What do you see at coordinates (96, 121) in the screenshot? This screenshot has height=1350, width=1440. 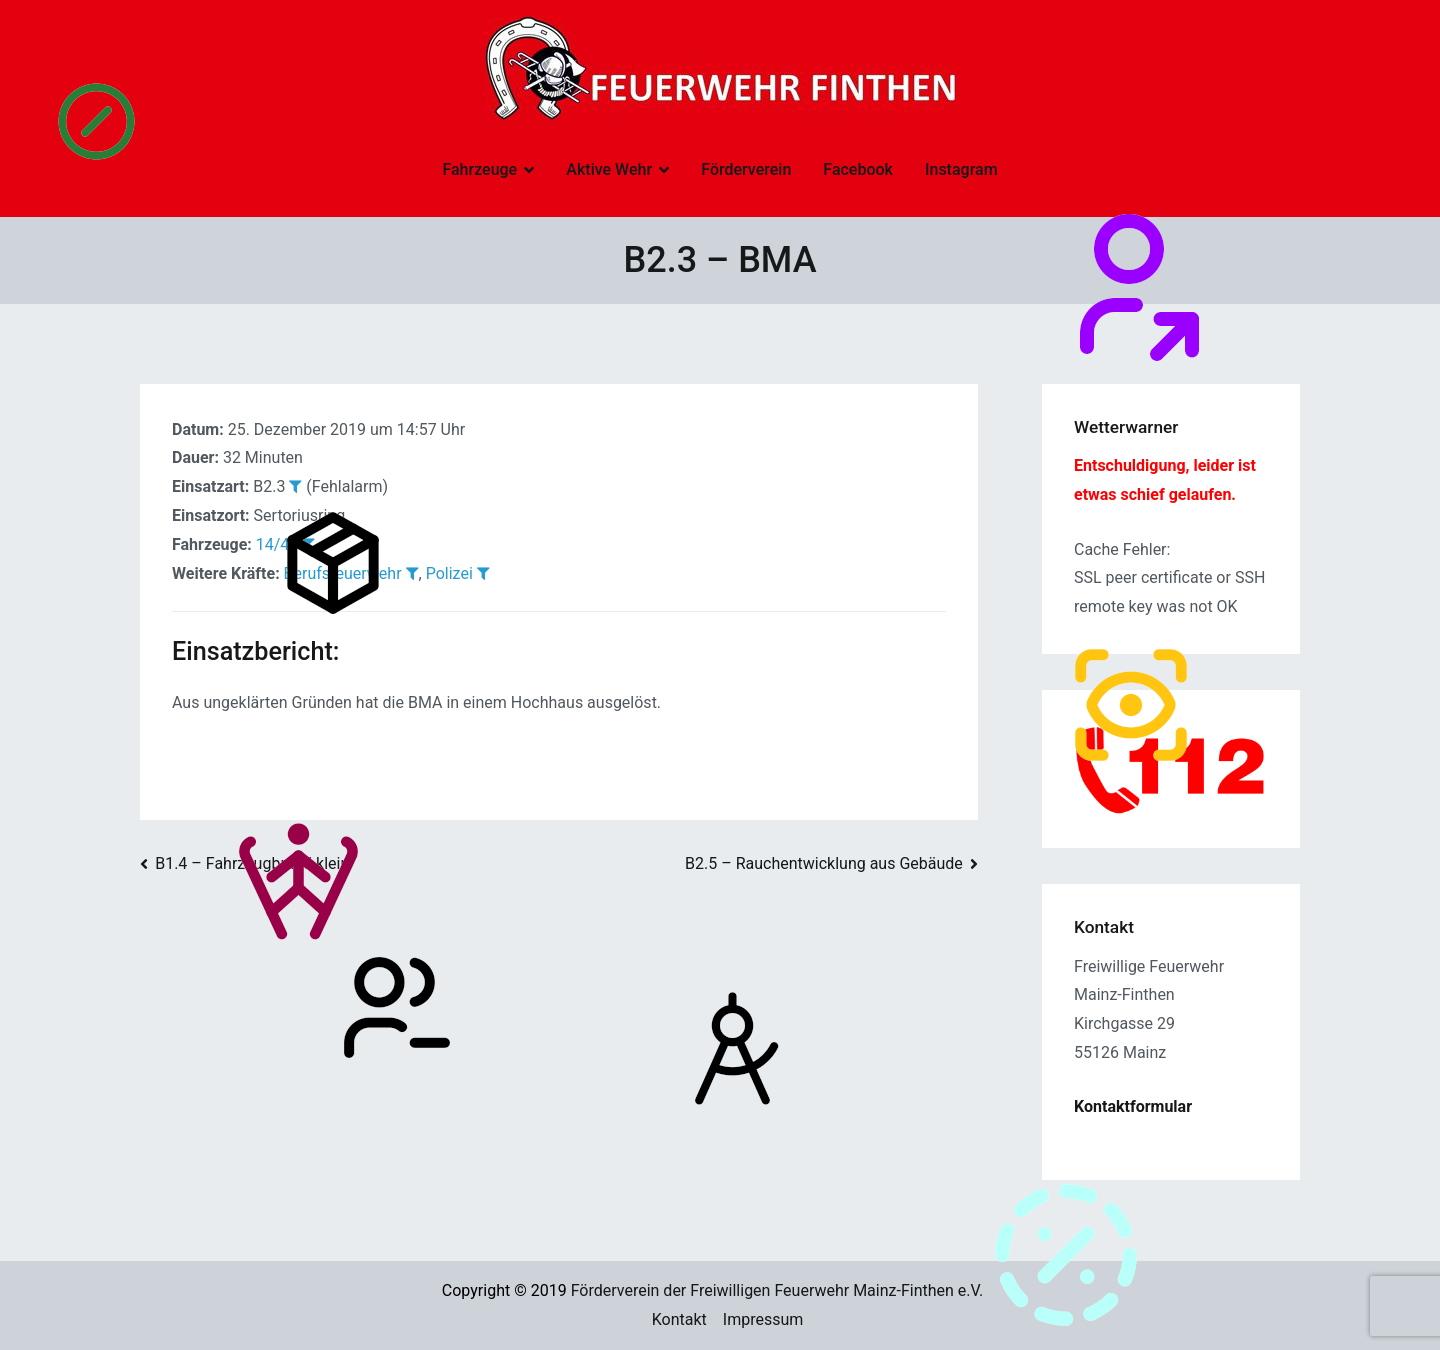 I see `indicates a forbidden or prohibited action` at bounding box center [96, 121].